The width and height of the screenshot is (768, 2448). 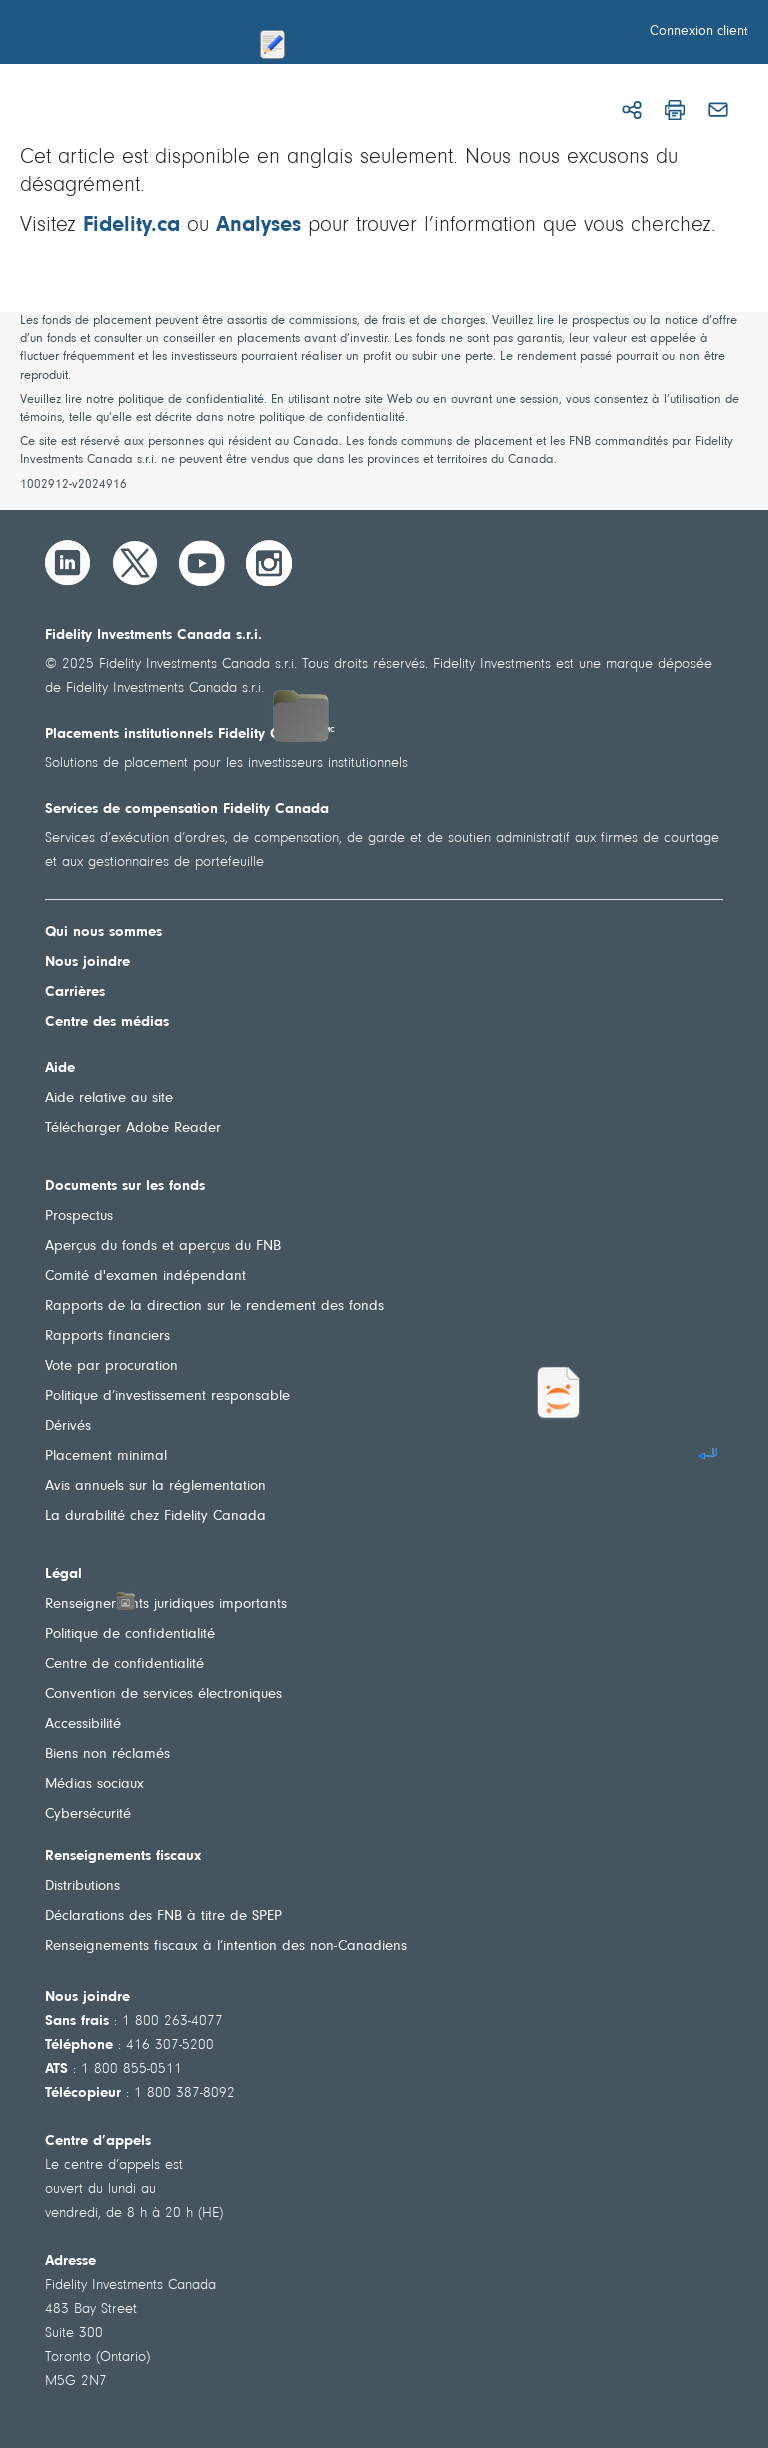 I want to click on open gedit text editor, so click(x=272, y=44).